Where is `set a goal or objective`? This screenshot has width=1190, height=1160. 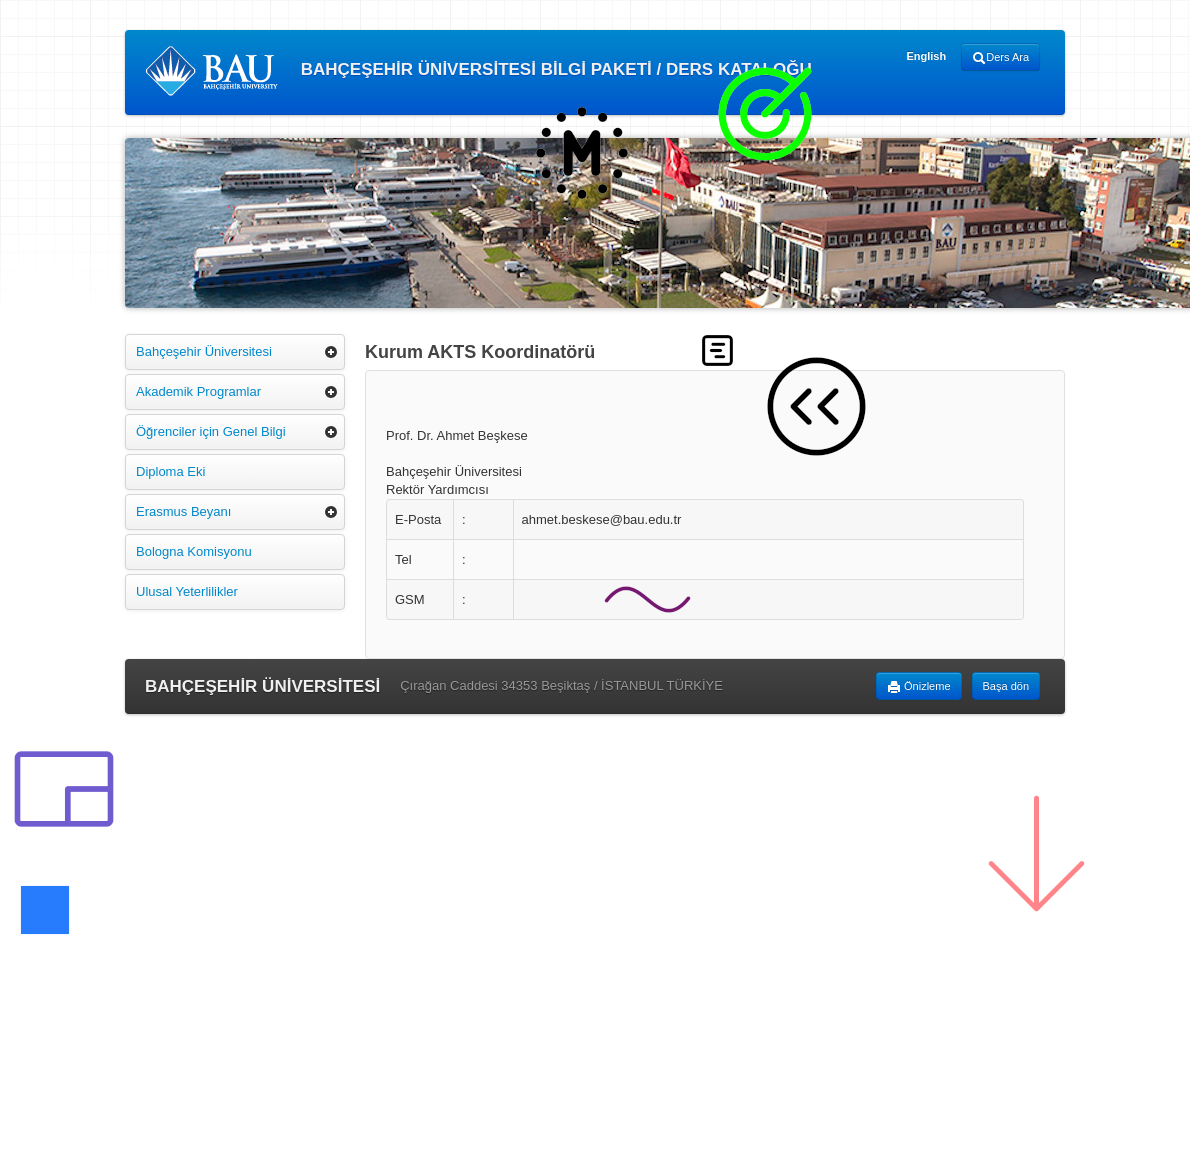
set a goal or objective is located at coordinates (765, 114).